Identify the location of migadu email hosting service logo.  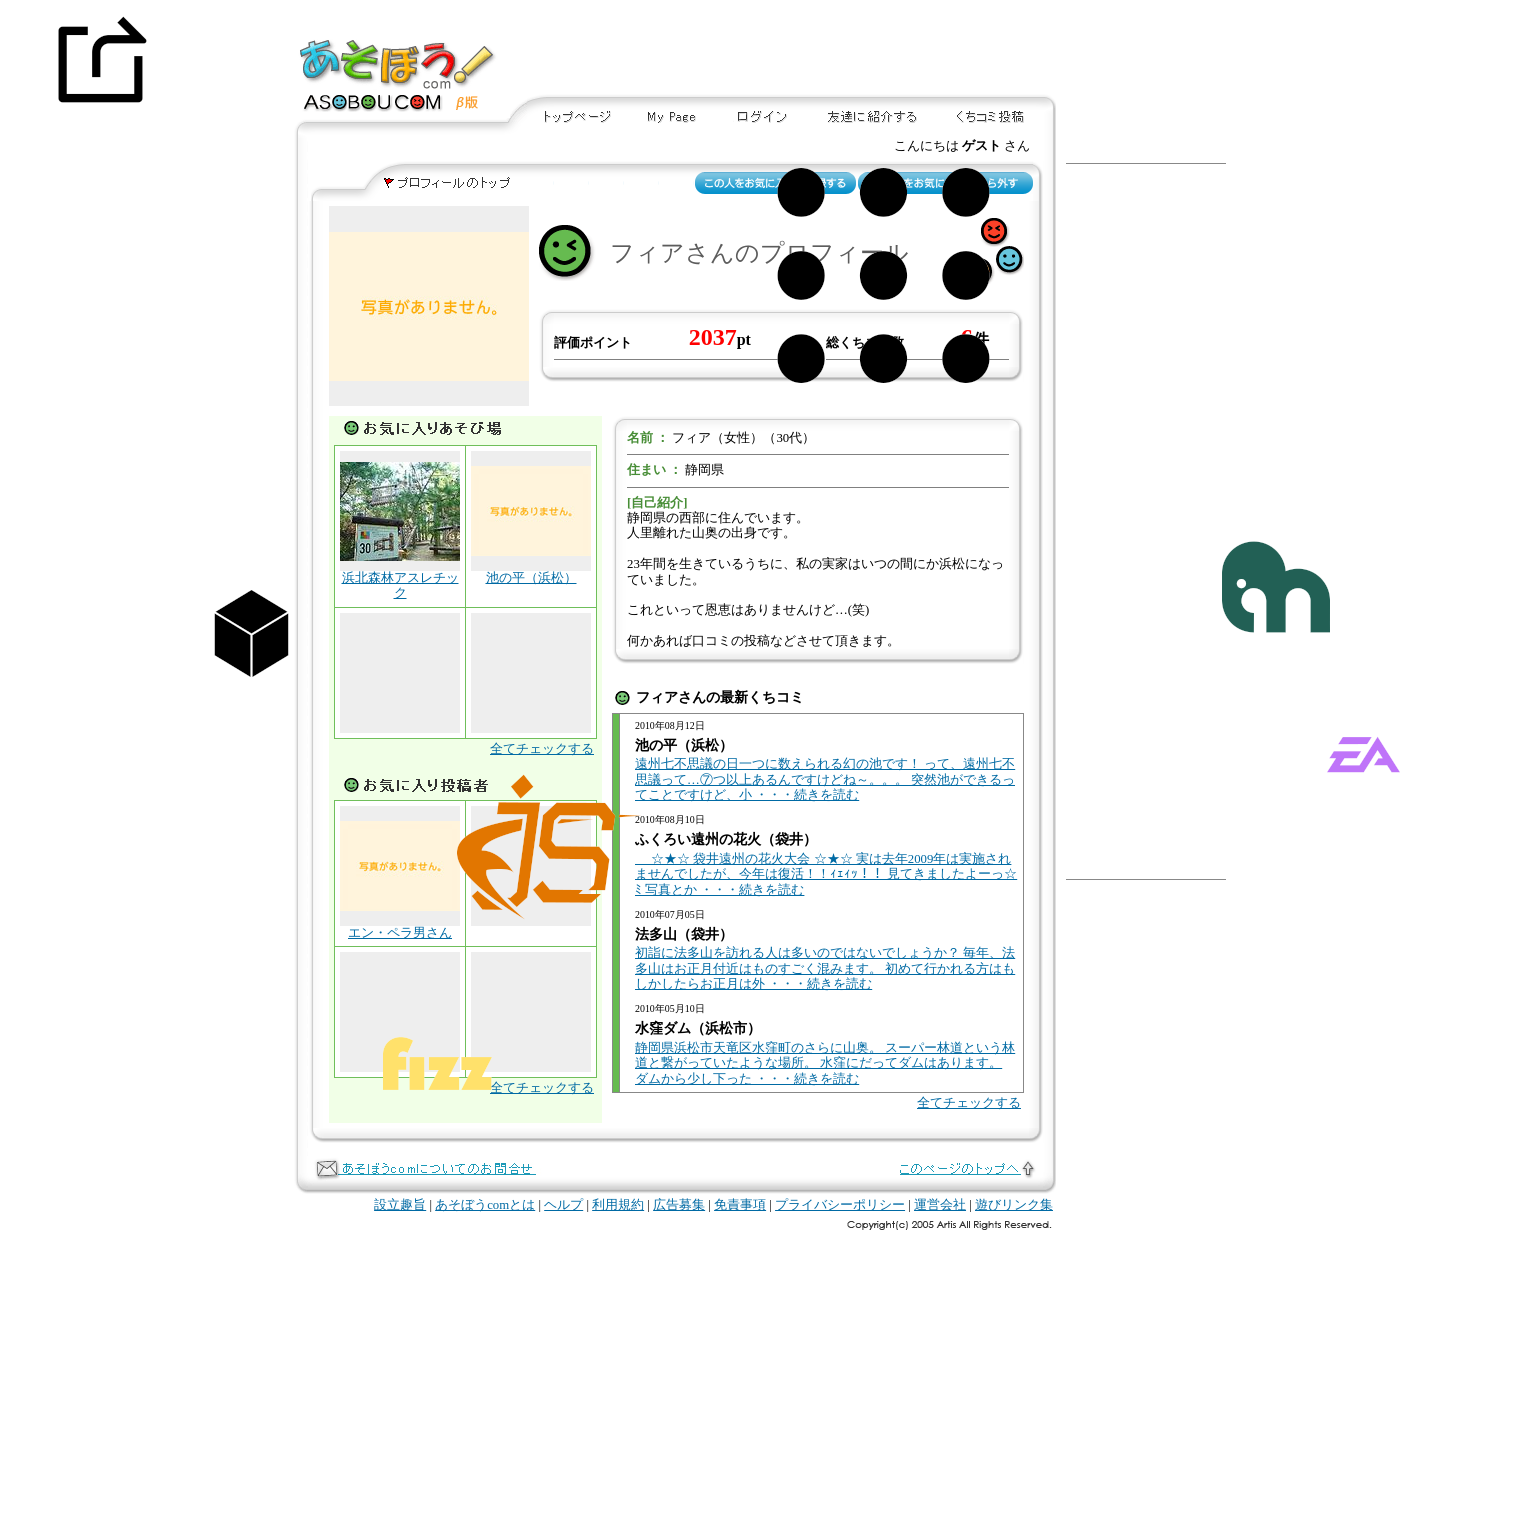
(1276, 587).